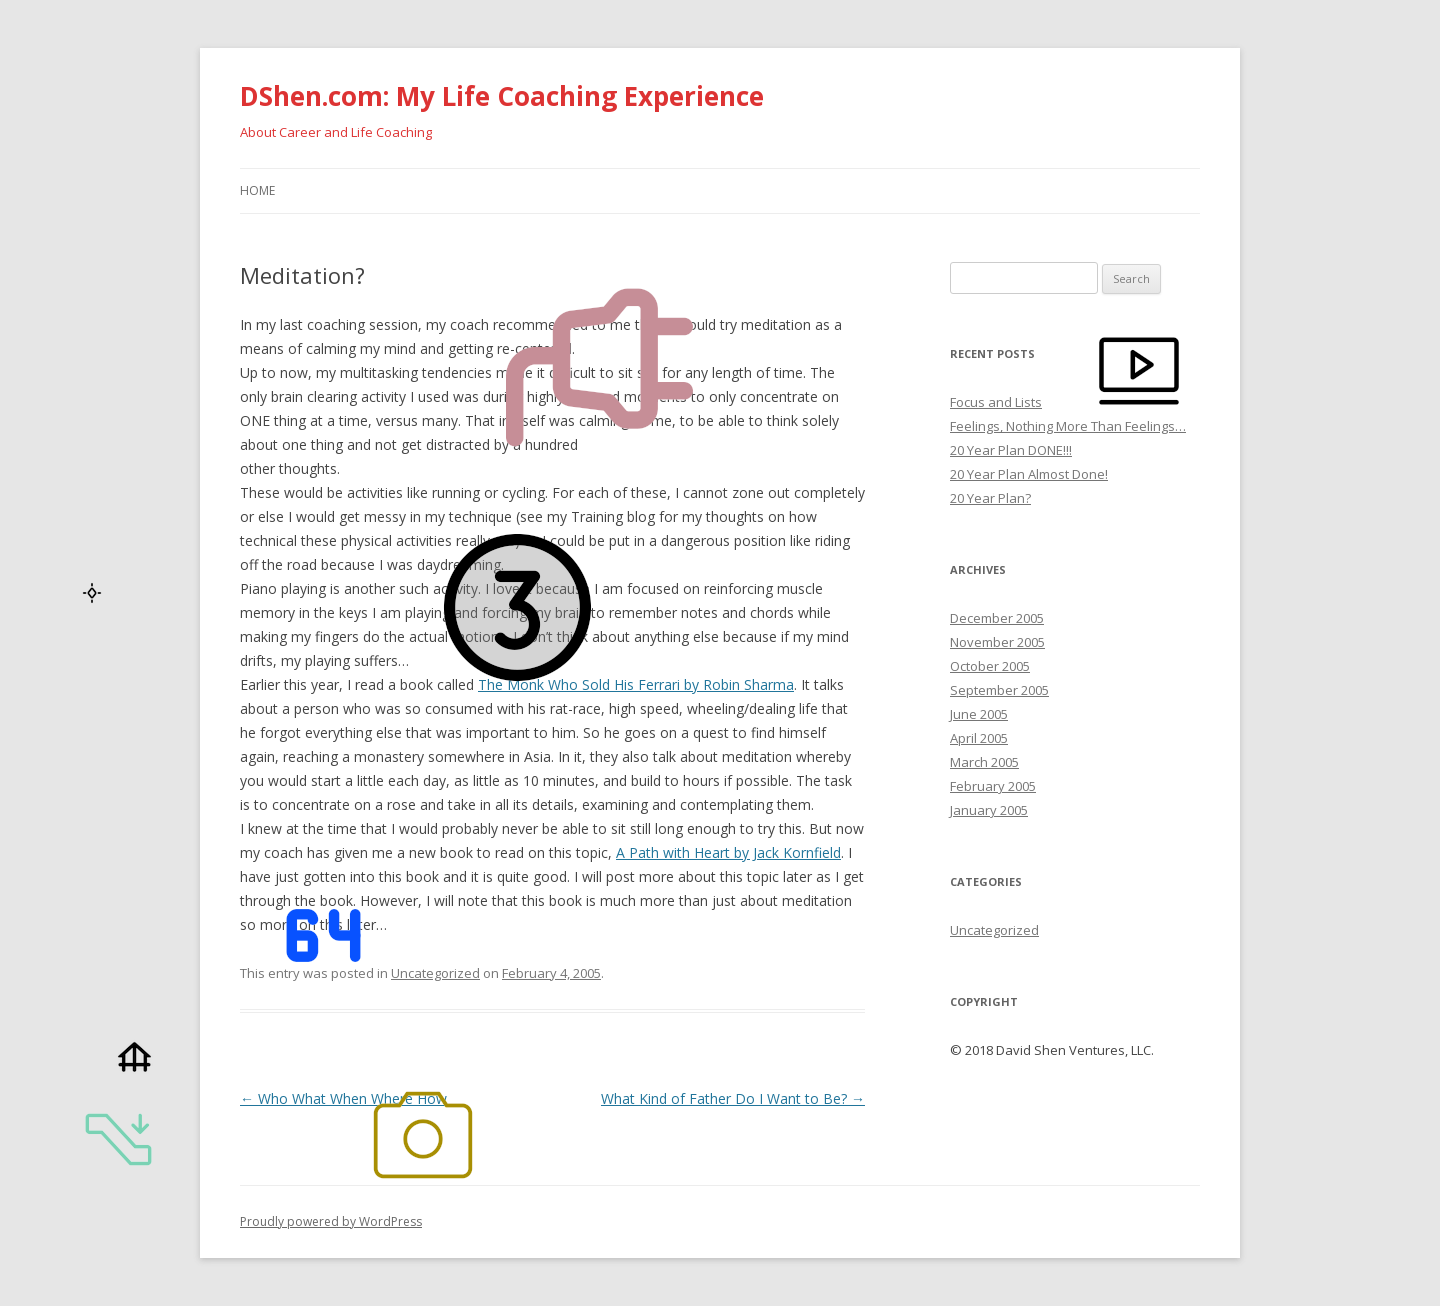 Image resolution: width=1440 pixels, height=1306 pixels. Describe the element at coordinates (1139, 371) in the screenshot. I see `play or watch a video` at that location.